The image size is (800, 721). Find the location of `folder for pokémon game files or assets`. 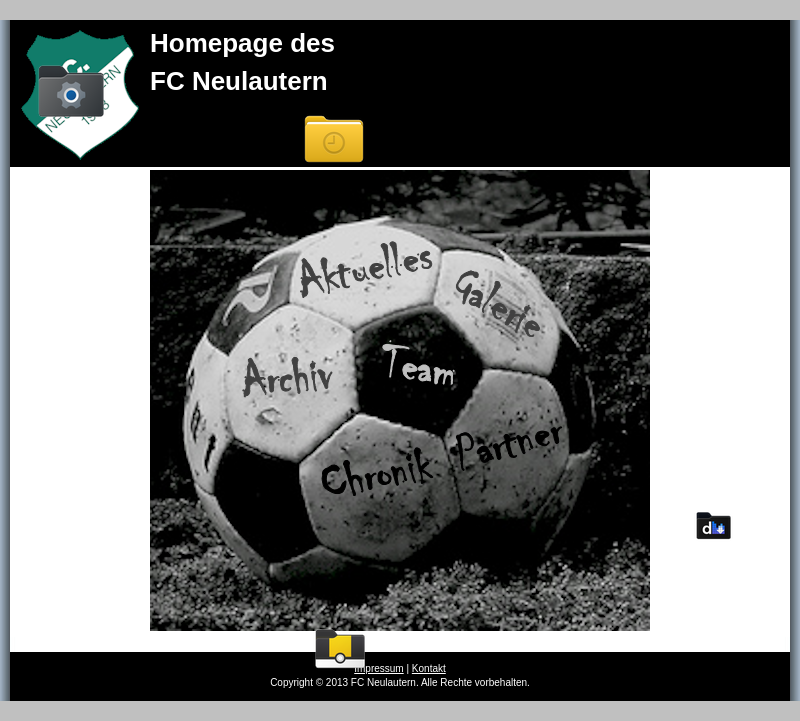

folder for pokémon game files or assets is located at coordinates (340, 650).